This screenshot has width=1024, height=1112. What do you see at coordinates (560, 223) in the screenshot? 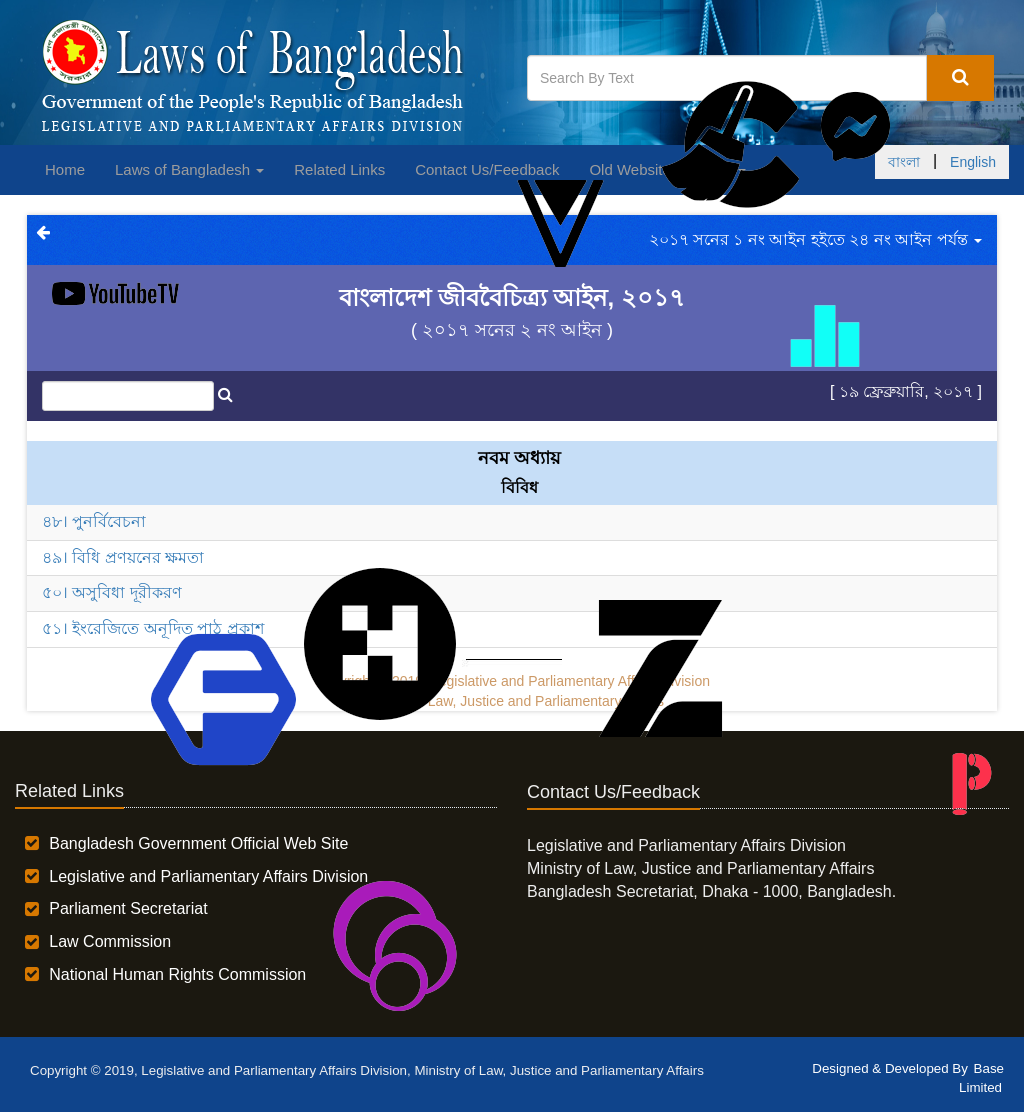
I see `open the ReVanced app` at bounding box center [560, 223].